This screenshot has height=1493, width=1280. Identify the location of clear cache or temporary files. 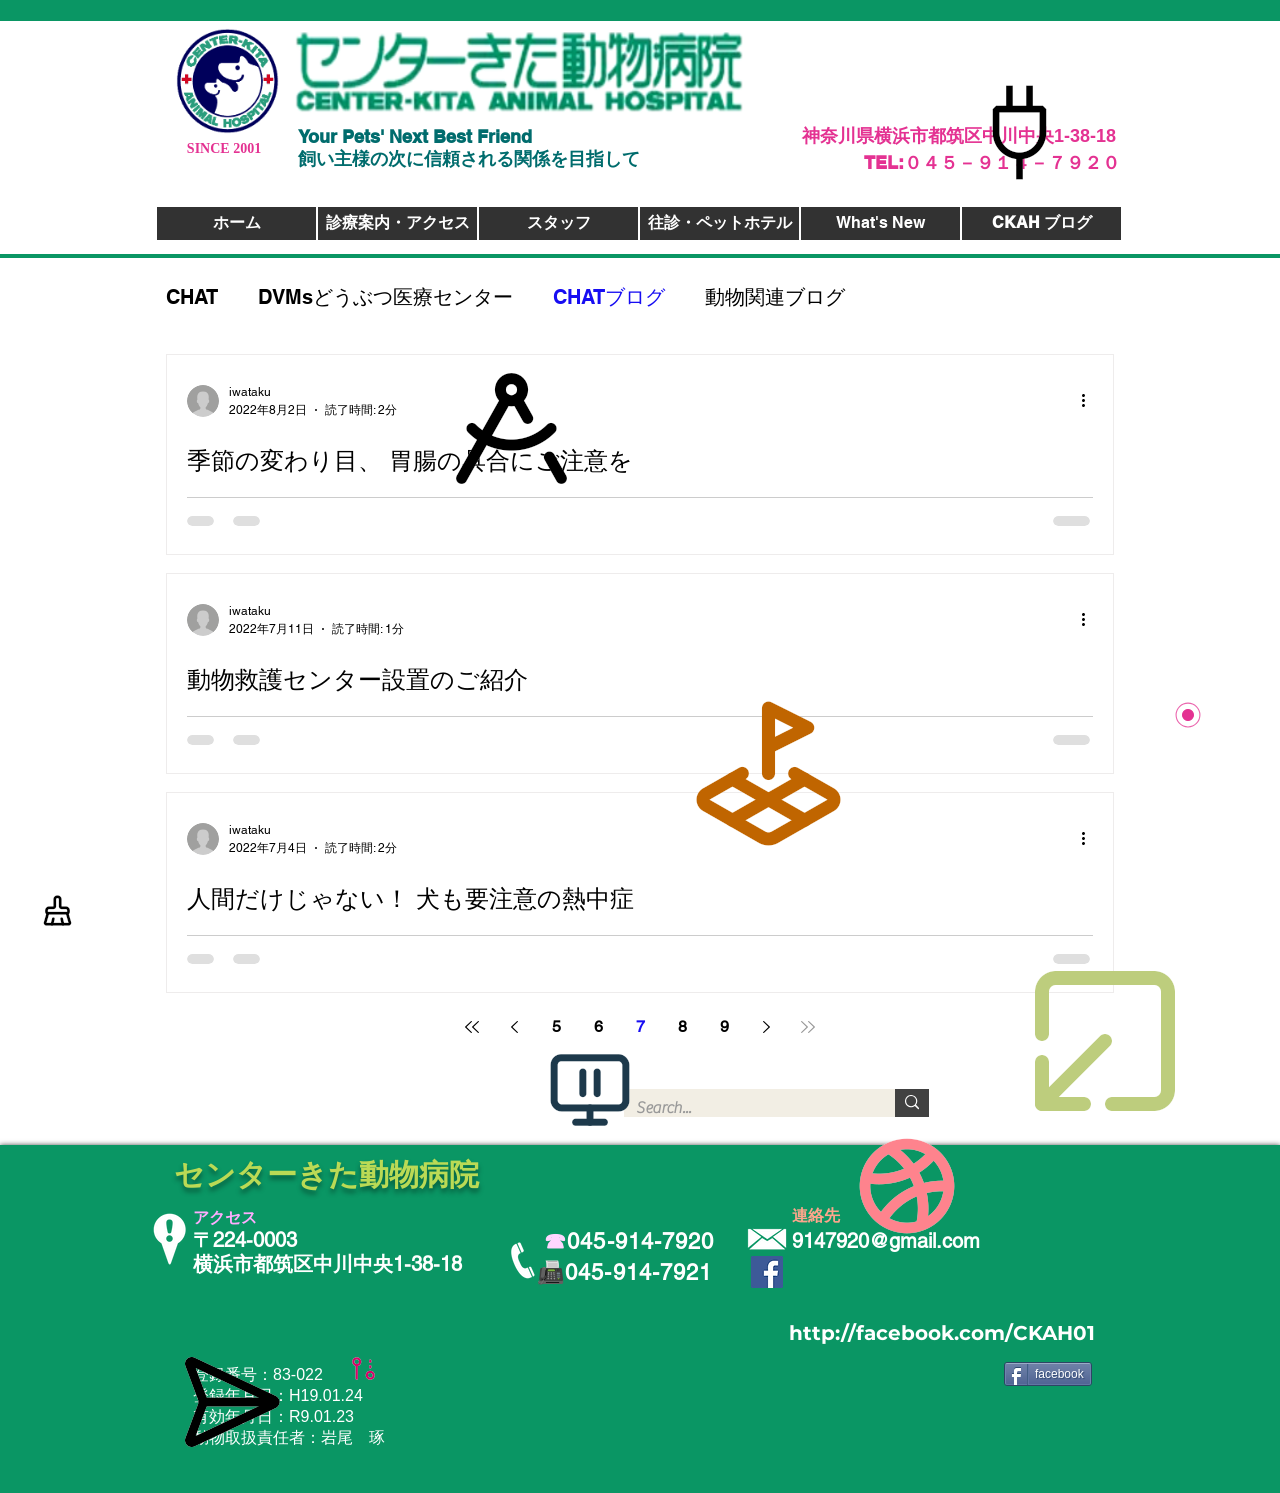
(57, 910).